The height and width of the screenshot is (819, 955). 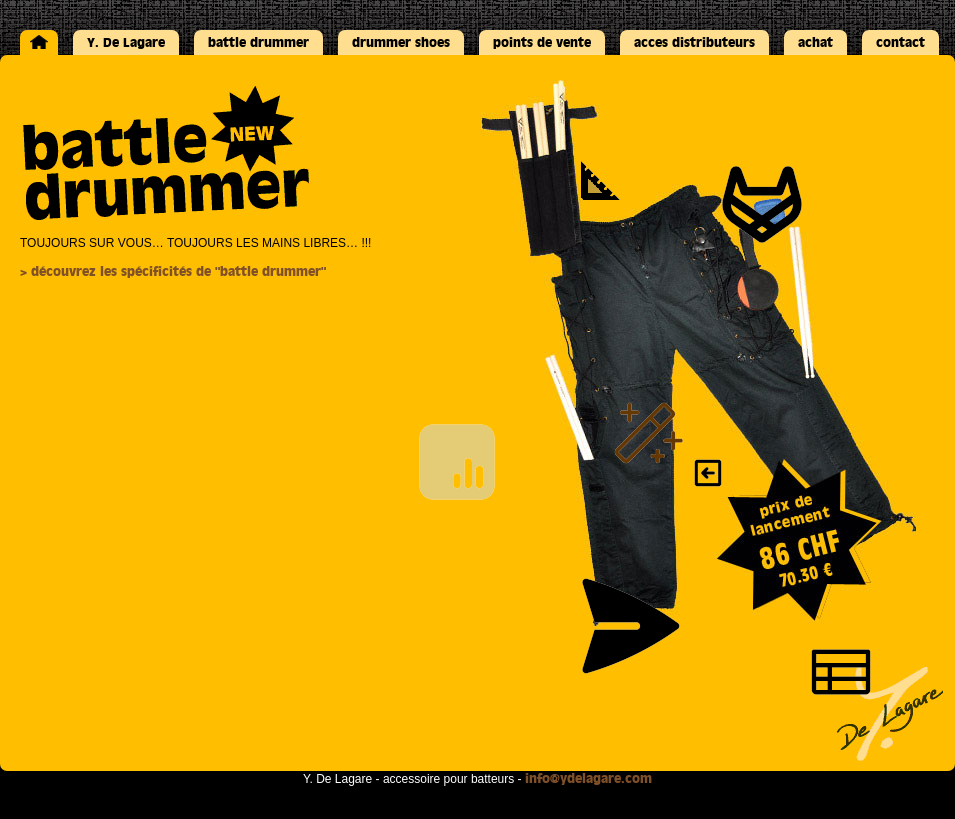 What do you see at coordinates (457, 462) in the screenshot?
I see `align content to bottom-right corner` at bounding box center [457, 462].